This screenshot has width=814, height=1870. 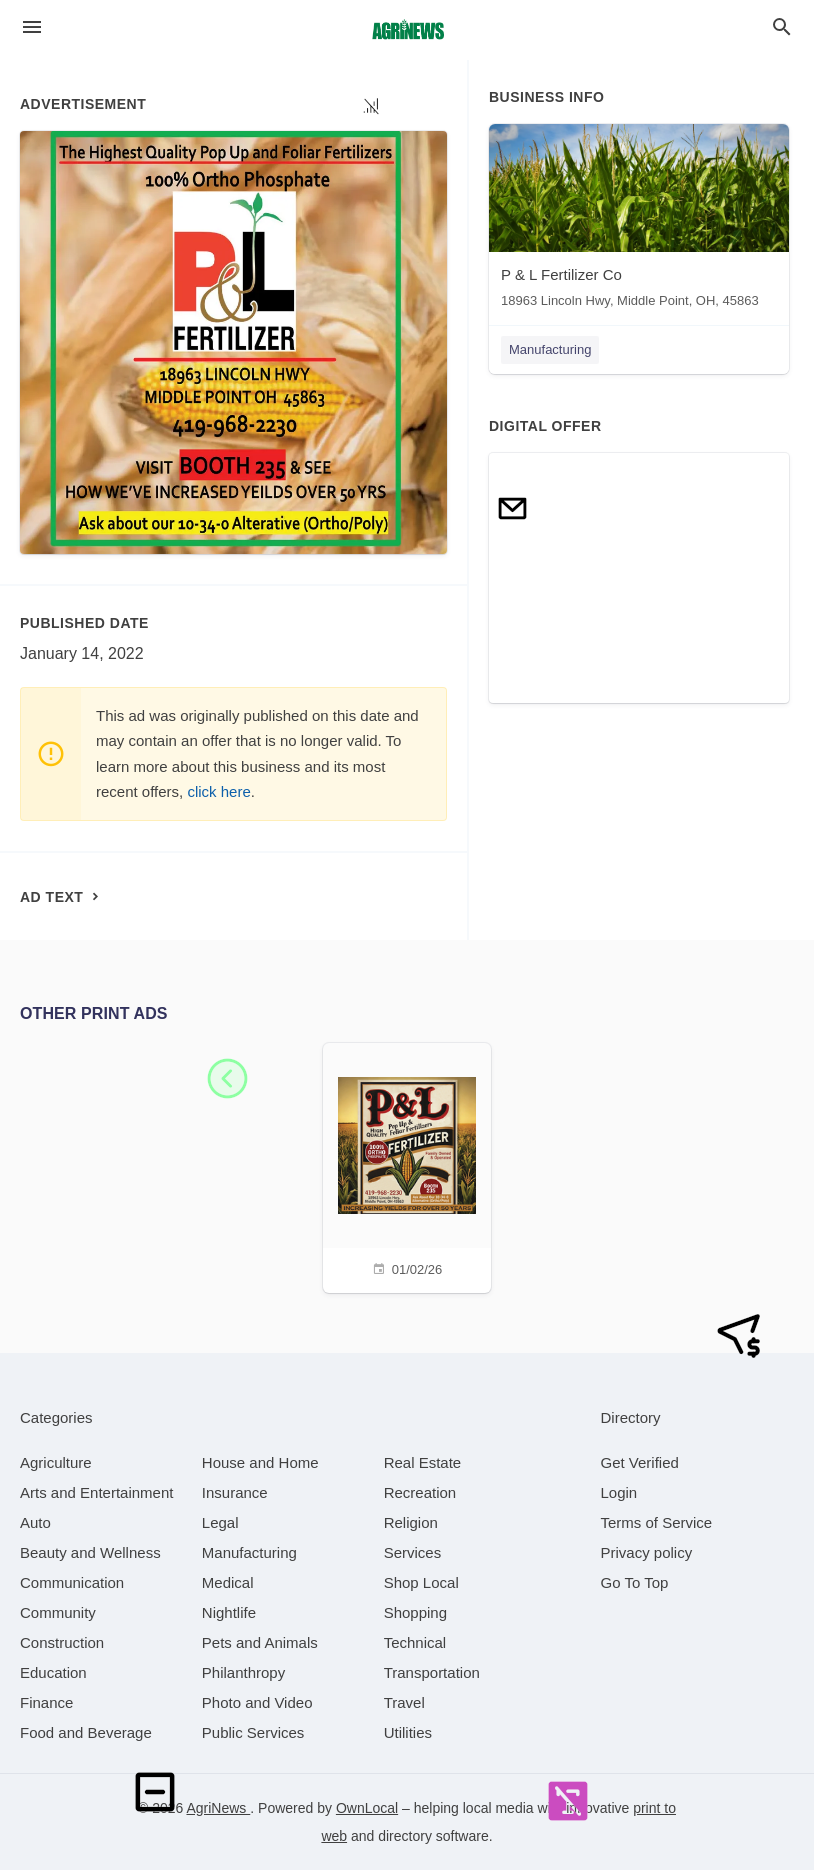 What do you see at coordinates (155, 1792) in the screenshot?
I see `remove or delete an item` at bounding box center [155, 1792].